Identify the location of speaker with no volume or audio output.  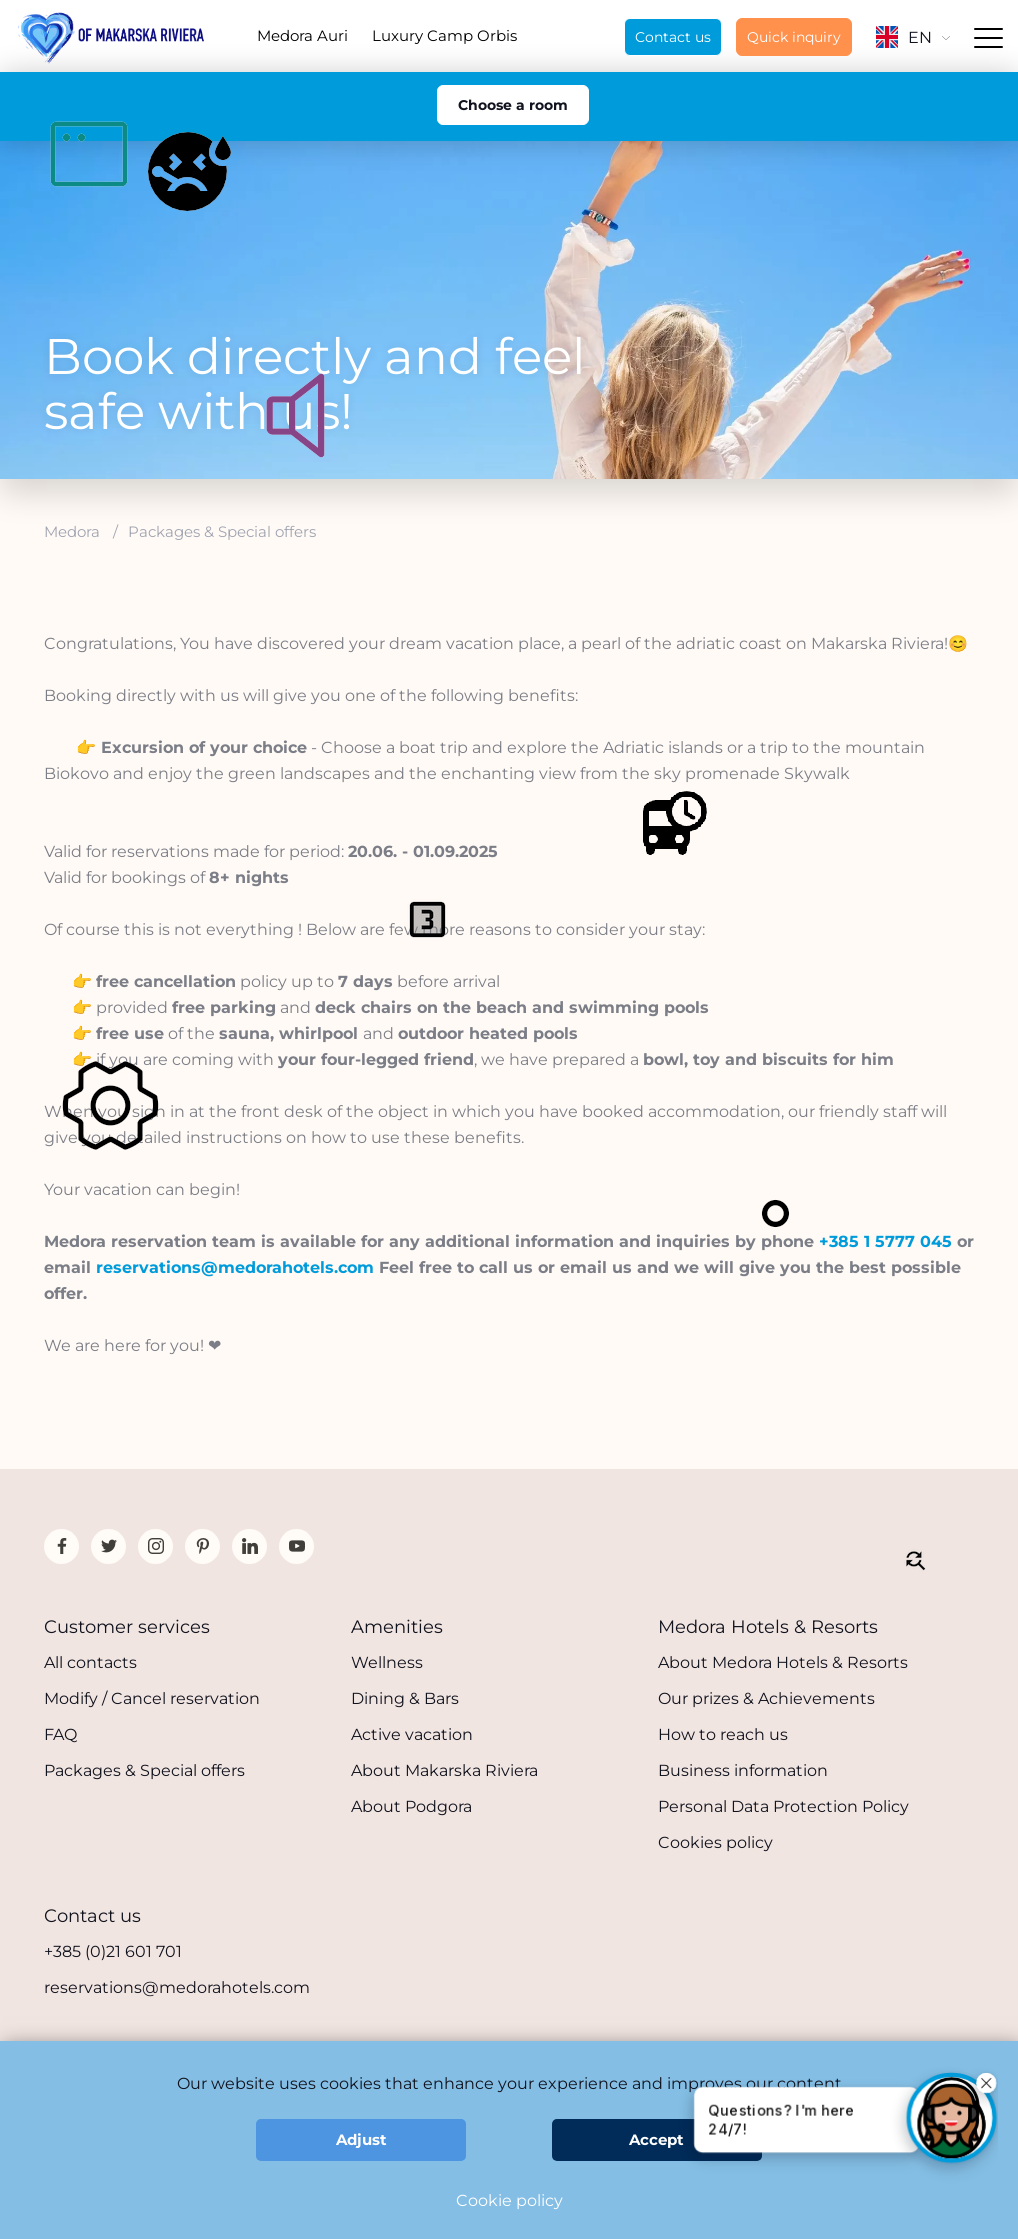
(311, 415).